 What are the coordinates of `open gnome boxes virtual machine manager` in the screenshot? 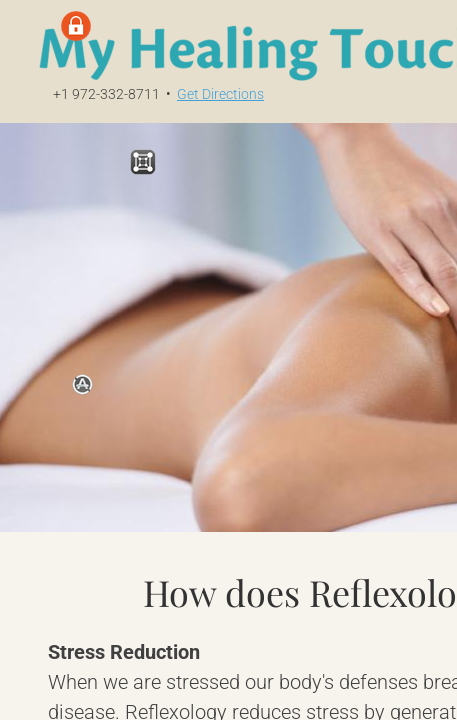 It's located at (143, 162).